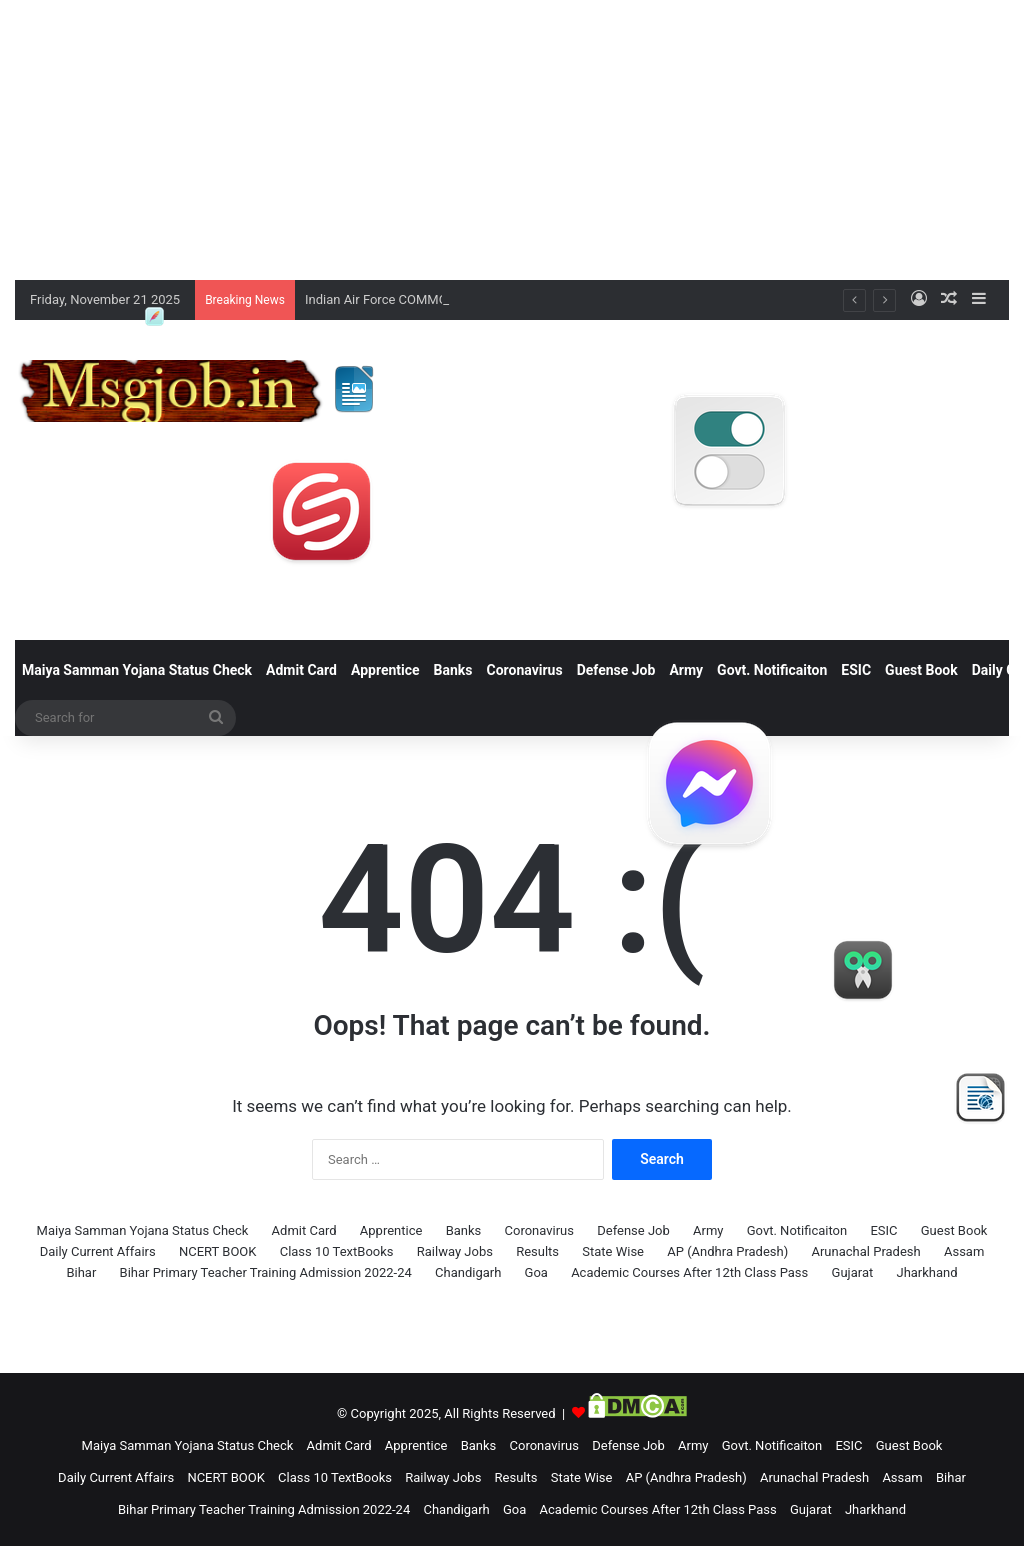 This screenshot has height=1546, width=1024. What do you see at coordinates (729, 450) in the screenshot?
I see `open gnome tweaks settings application` at bounding box center [729, 450].